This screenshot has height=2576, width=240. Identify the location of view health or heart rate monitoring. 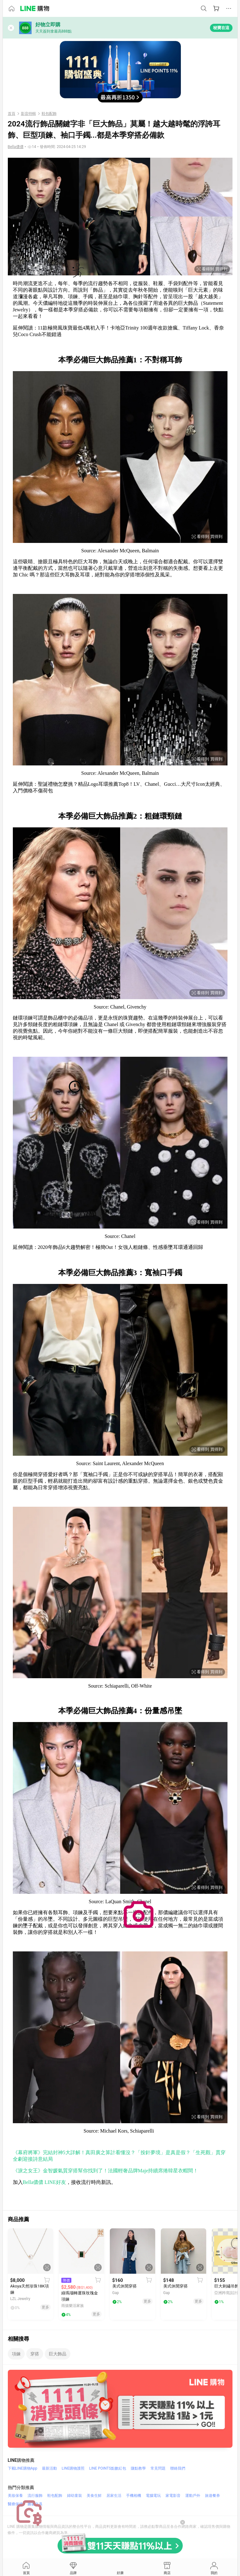
(67, 722).